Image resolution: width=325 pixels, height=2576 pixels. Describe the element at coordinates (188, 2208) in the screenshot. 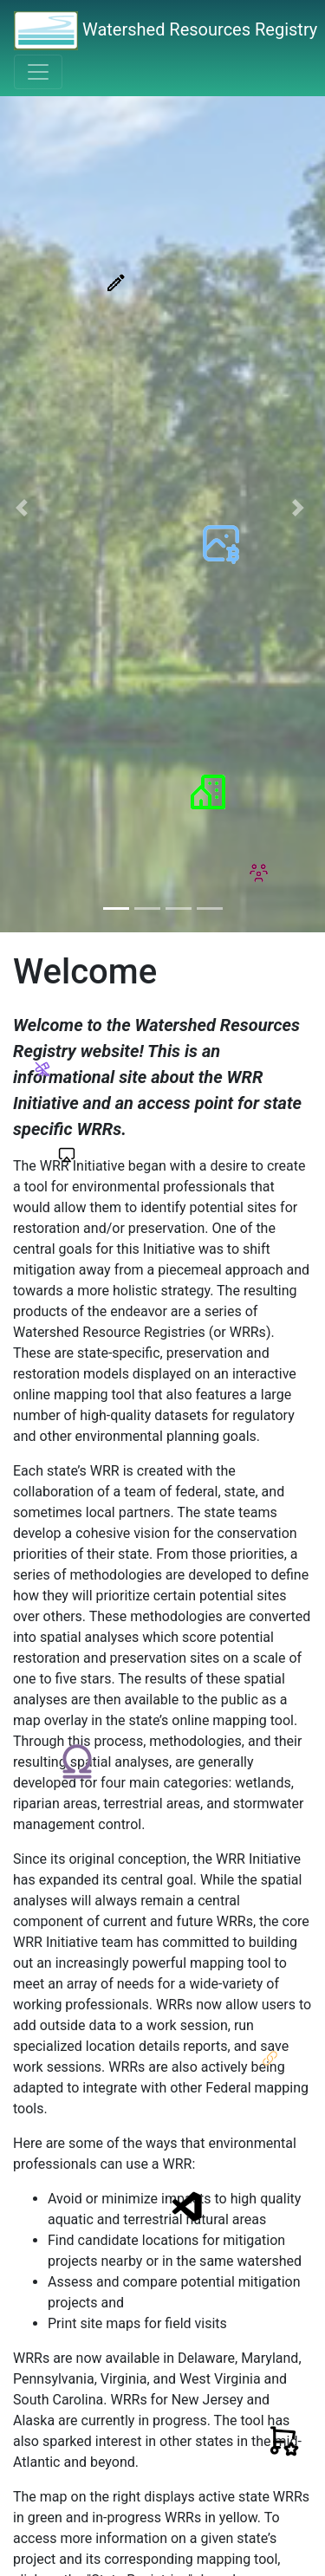

I see `open Visual Studio Code` at that location.